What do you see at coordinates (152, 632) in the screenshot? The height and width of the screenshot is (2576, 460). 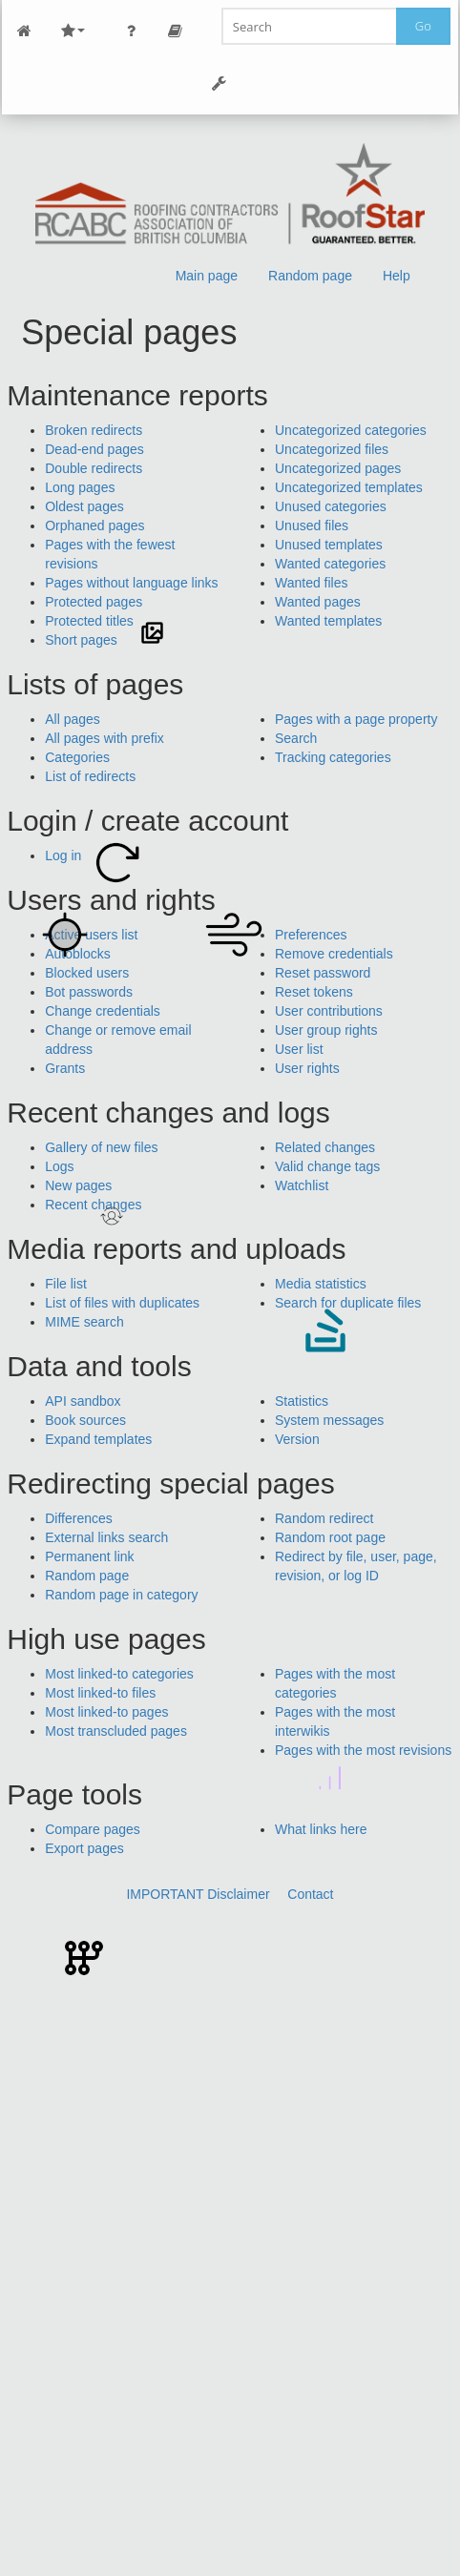 I see `view photo gallery` at bounding box center [152, 632].